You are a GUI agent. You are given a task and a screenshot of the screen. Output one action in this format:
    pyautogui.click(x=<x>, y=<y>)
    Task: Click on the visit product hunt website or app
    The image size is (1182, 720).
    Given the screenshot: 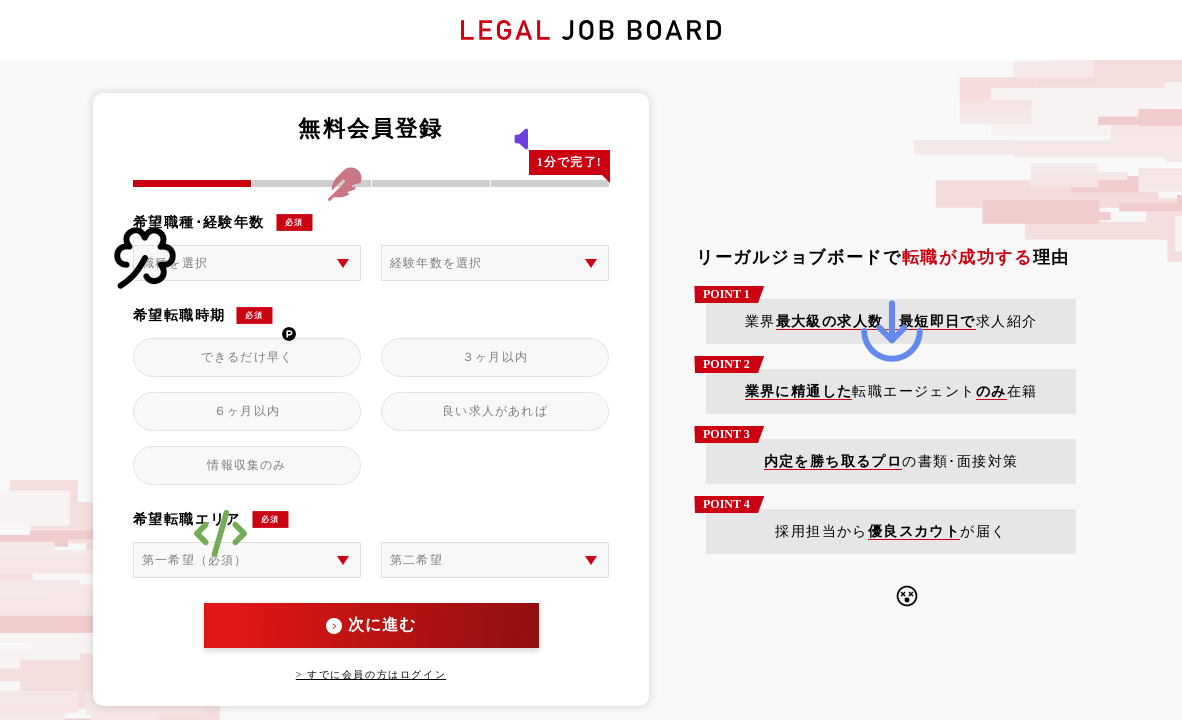 What is the action you would take?
    pyautogui.click(x=289, y=334)
    